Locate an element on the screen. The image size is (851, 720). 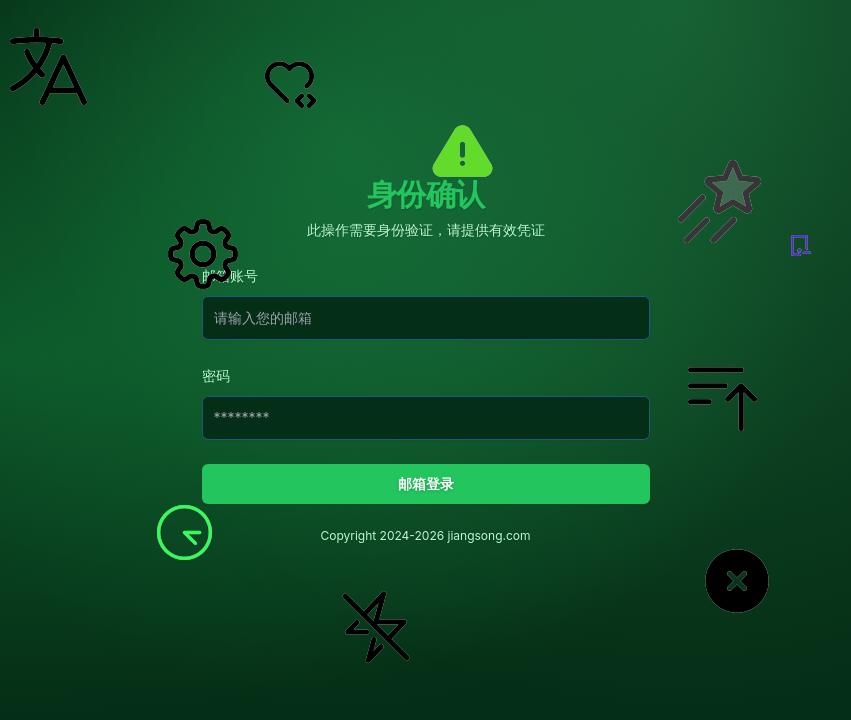
indicates a warning or caution state is located at coordinates (462, 152).